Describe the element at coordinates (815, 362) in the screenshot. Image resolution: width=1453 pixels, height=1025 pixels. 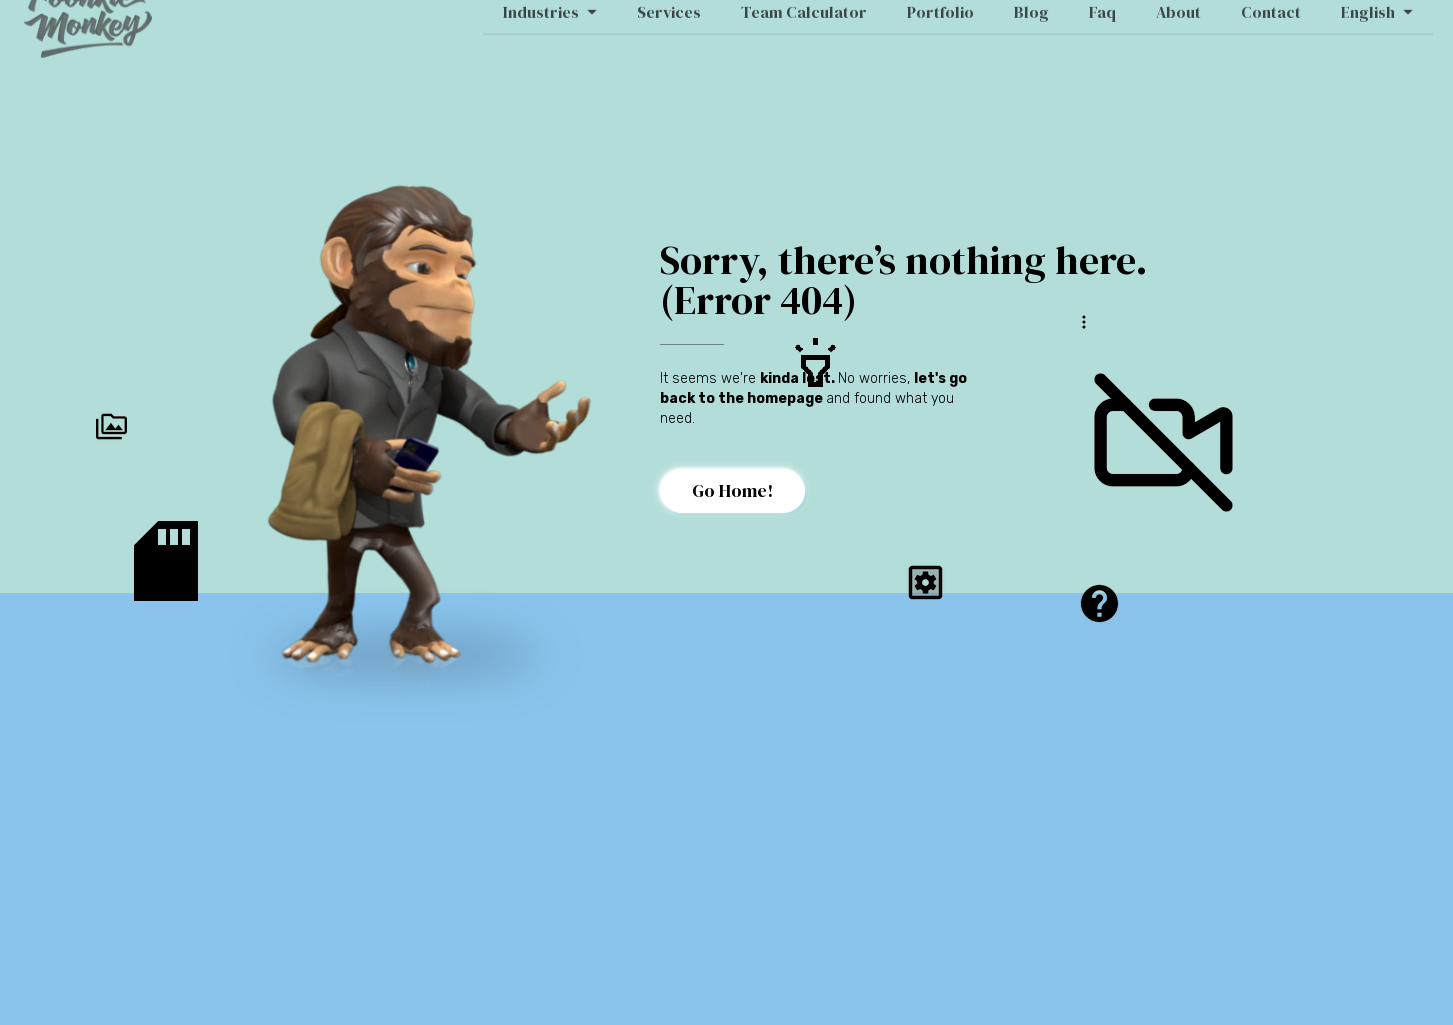
I see `highlight selected text` at that location.